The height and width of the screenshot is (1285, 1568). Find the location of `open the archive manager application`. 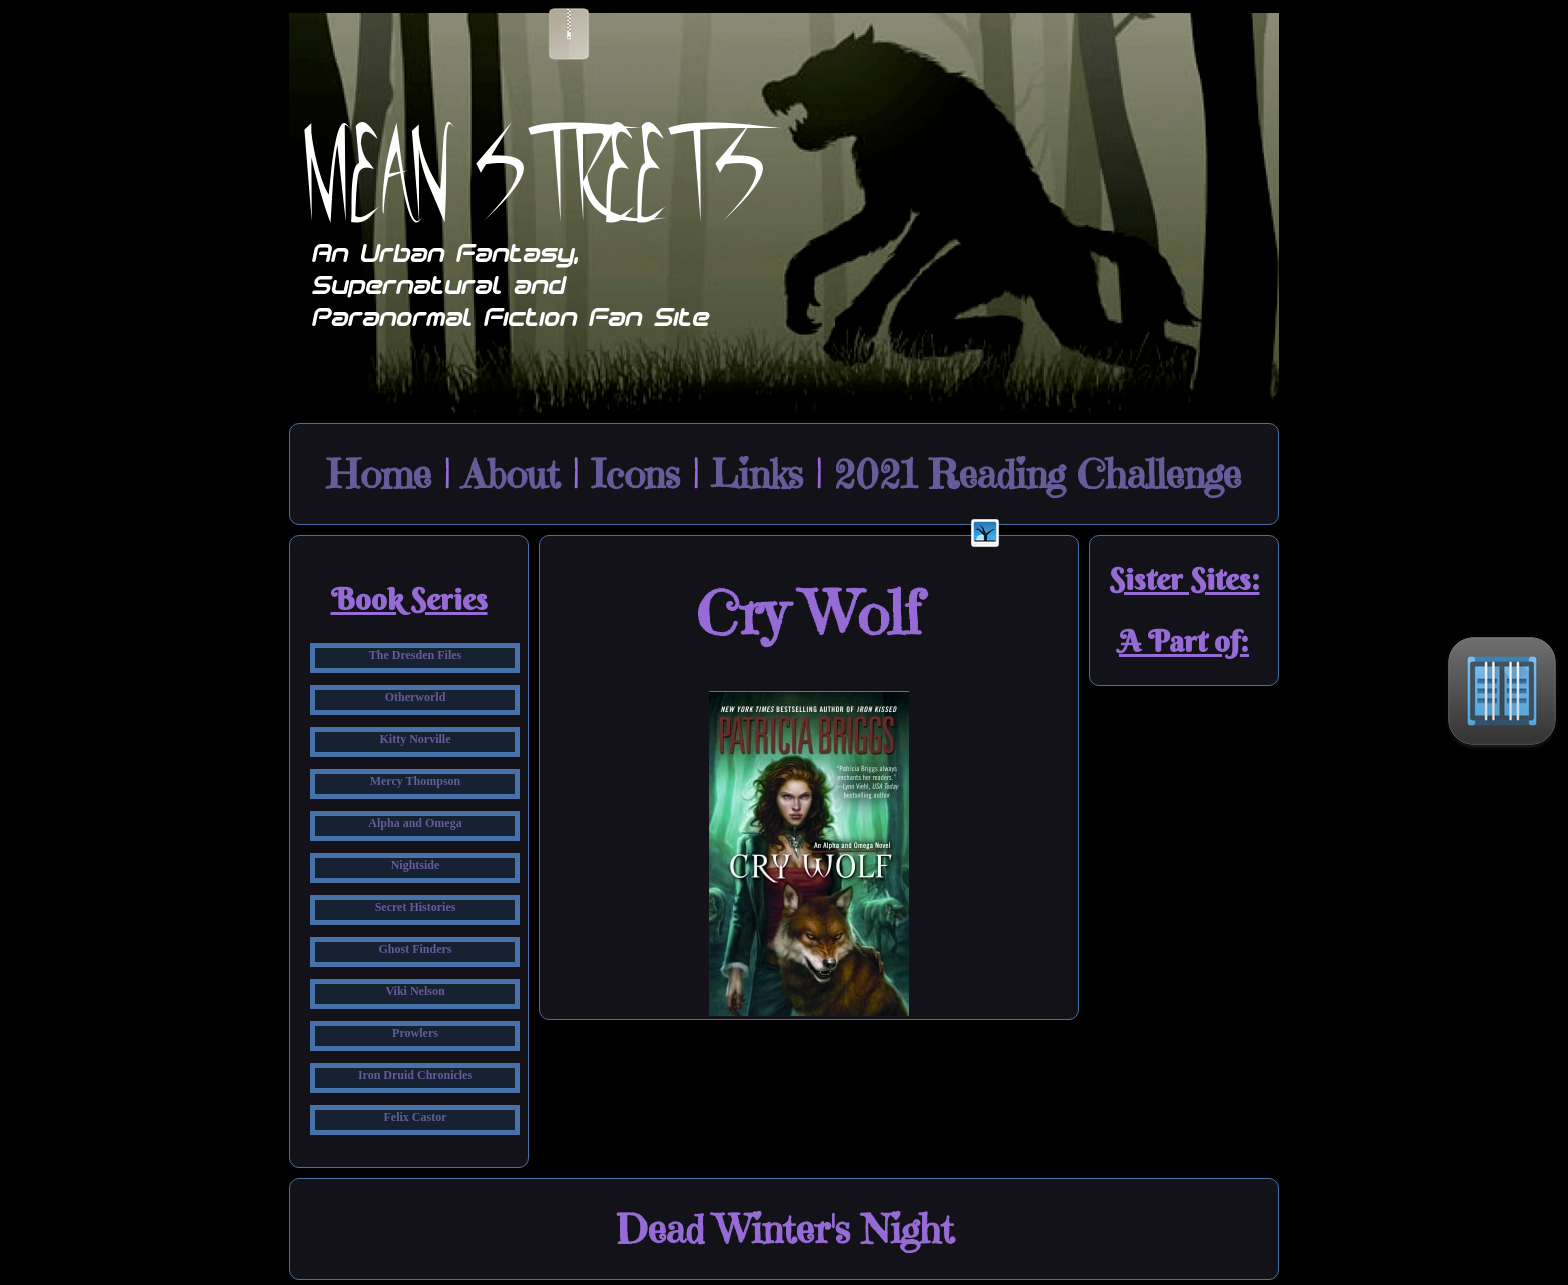

open the archive manager application is located at coordinates (569, 34).